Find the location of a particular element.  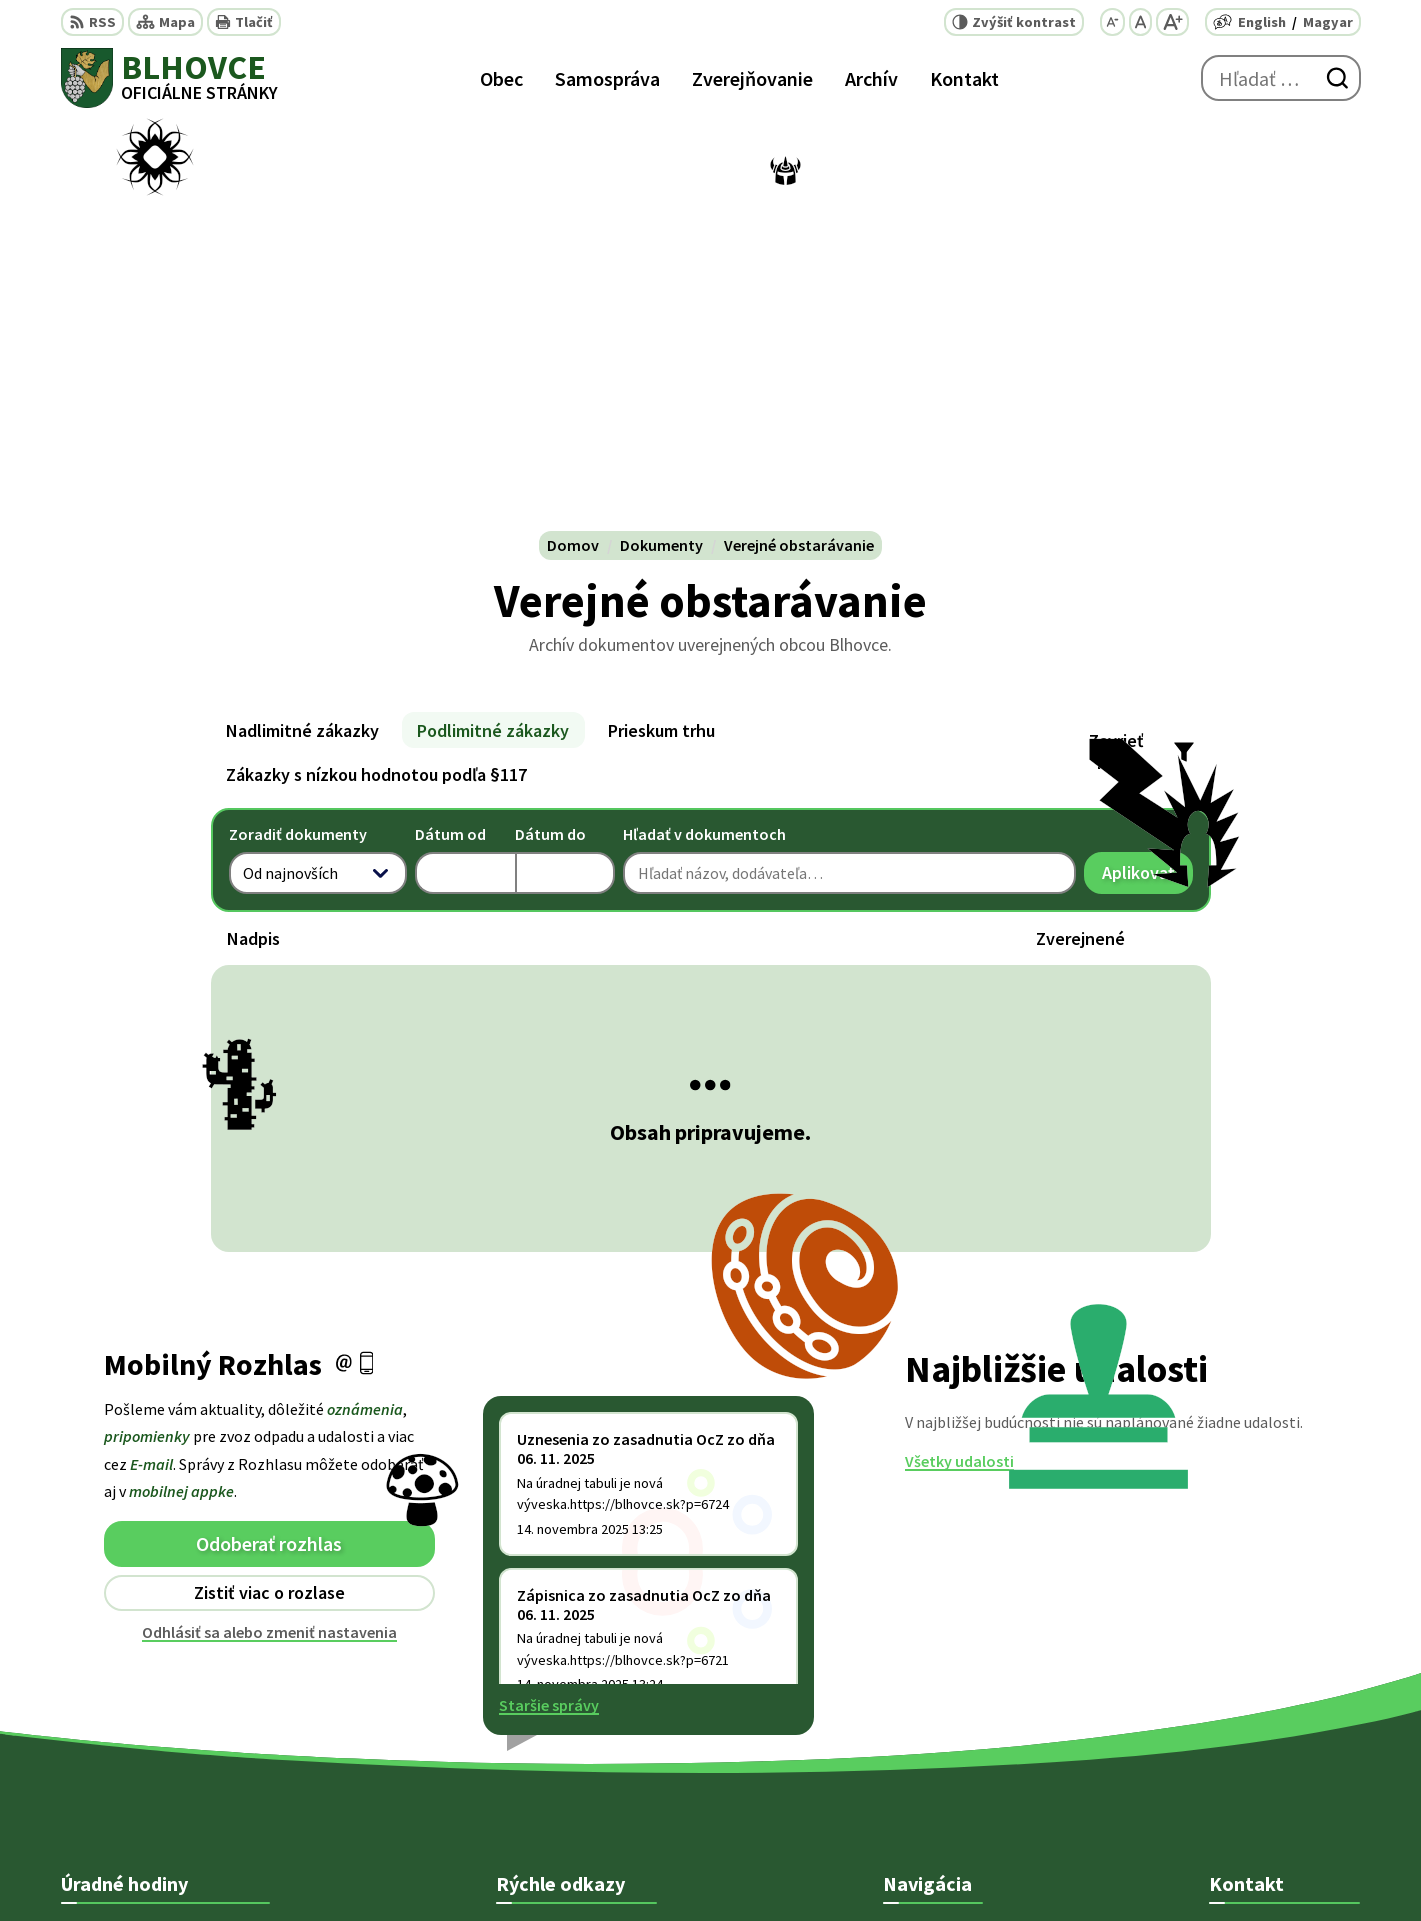

indicates a character has been struck by lightning is located at coordinates (1164, 813).